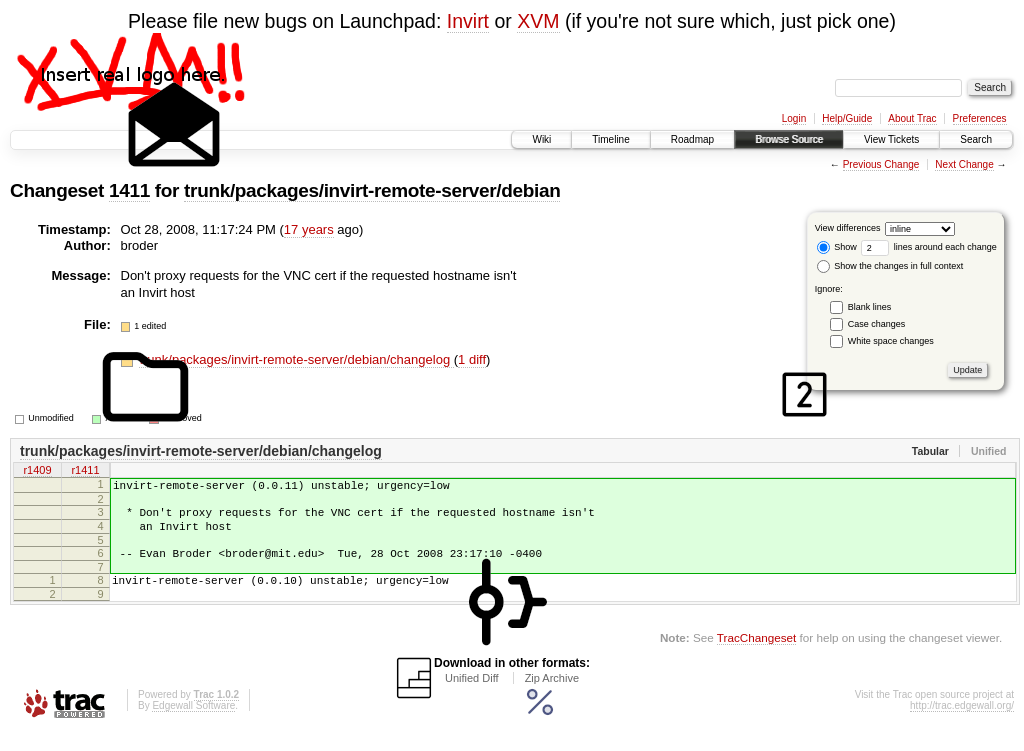  I want to click on perform a git cherry-pick operation, so click(508, 602).